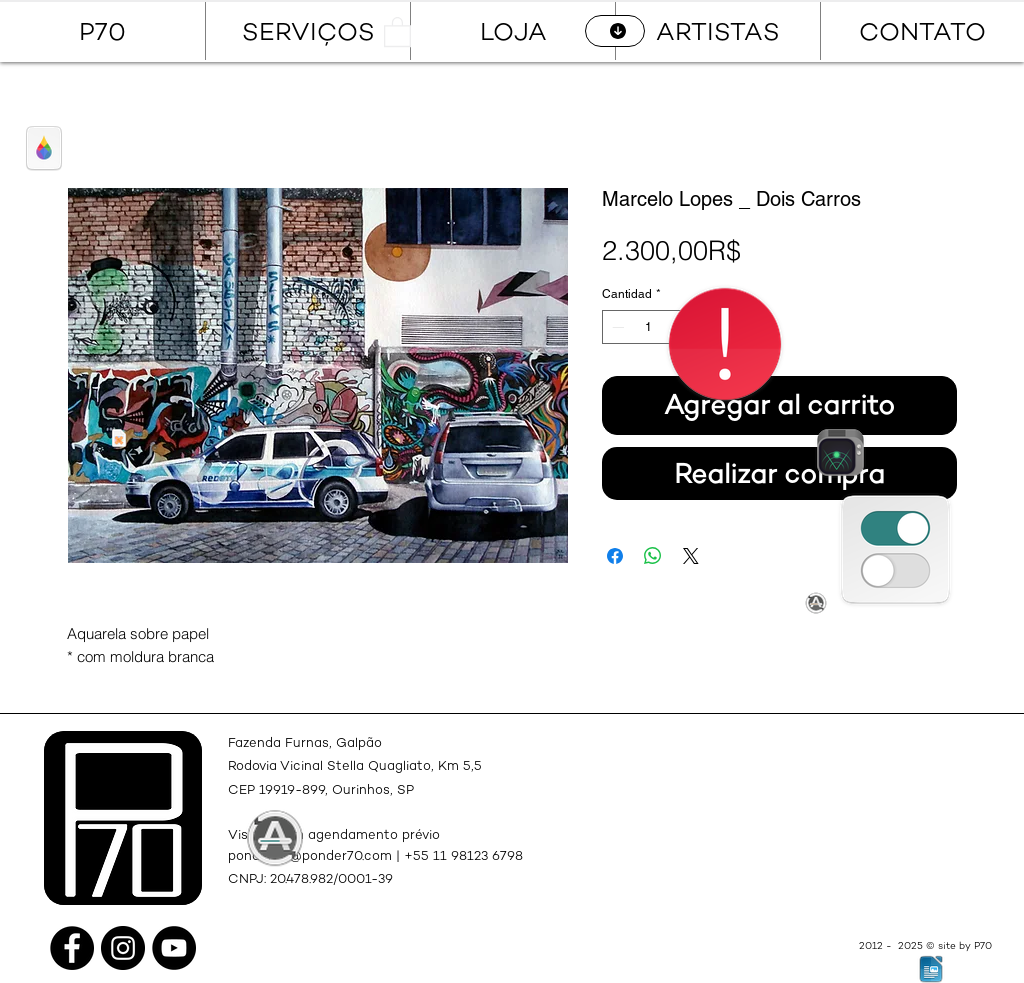 Image resolution: width=1024 pixels, height=983 pixels. Describe the element at coordinates (44, 148) in the screenshot. I see `an ICC color profile file` at that location.